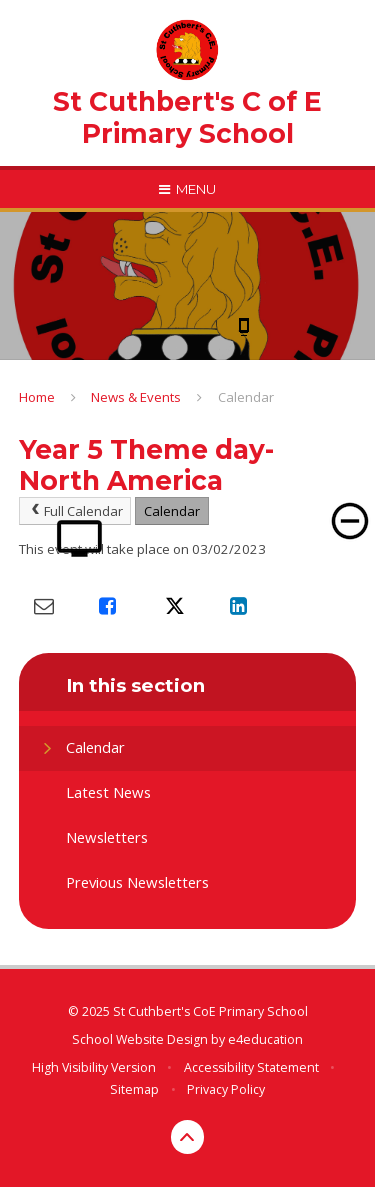 The width and height of the screenshot is (375, 1187). I want to click on dock your device to a charging station, so click(244, 327).